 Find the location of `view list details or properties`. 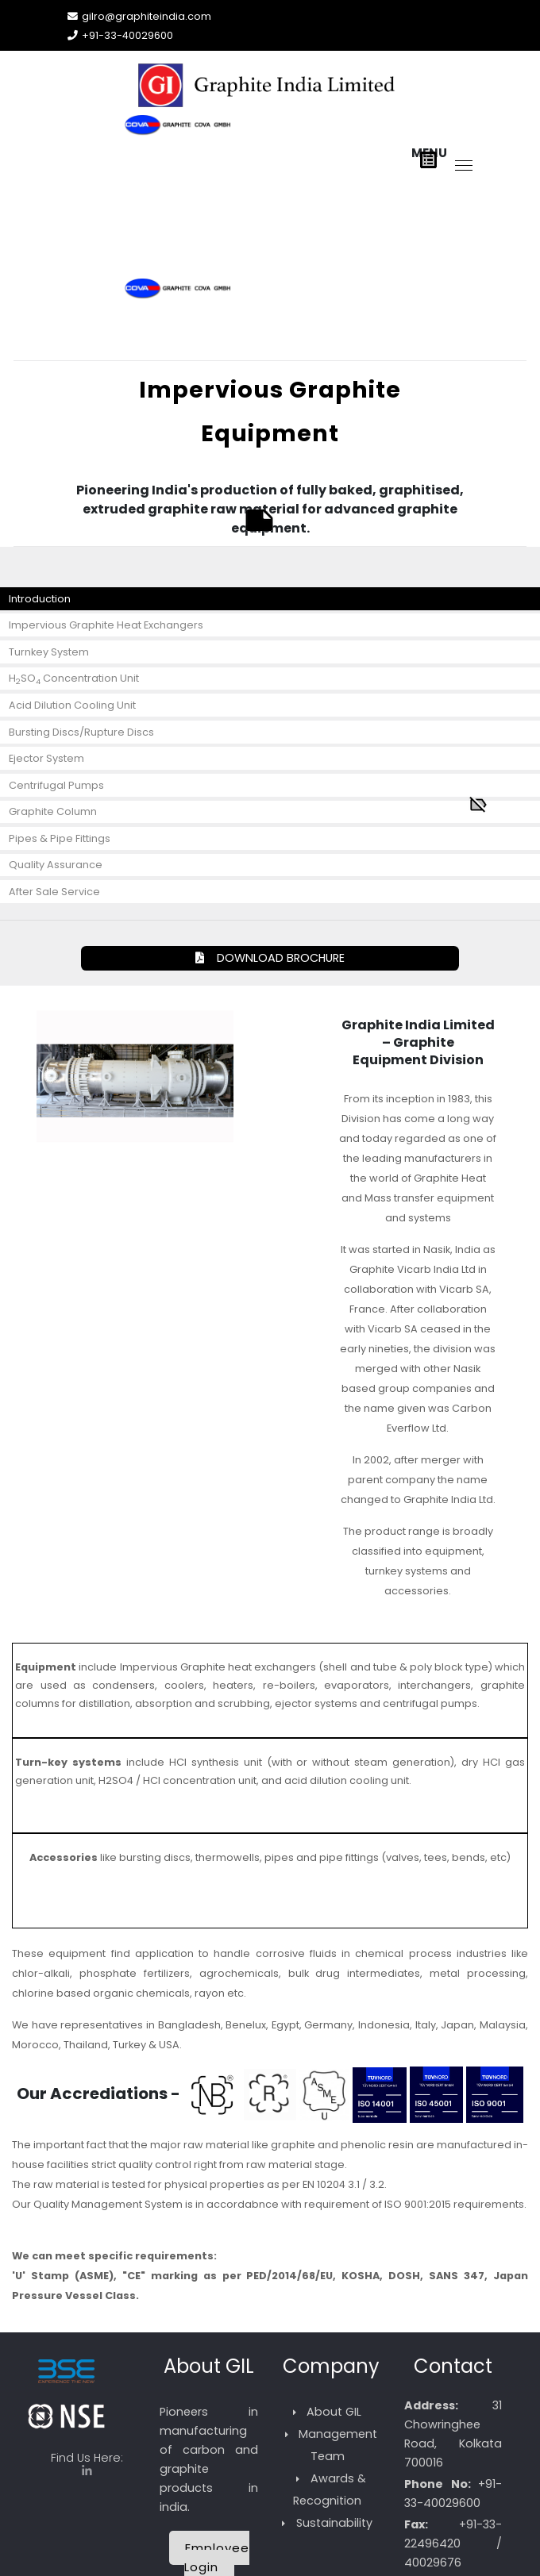

view list details or properties is located at coordinates (428, 160).